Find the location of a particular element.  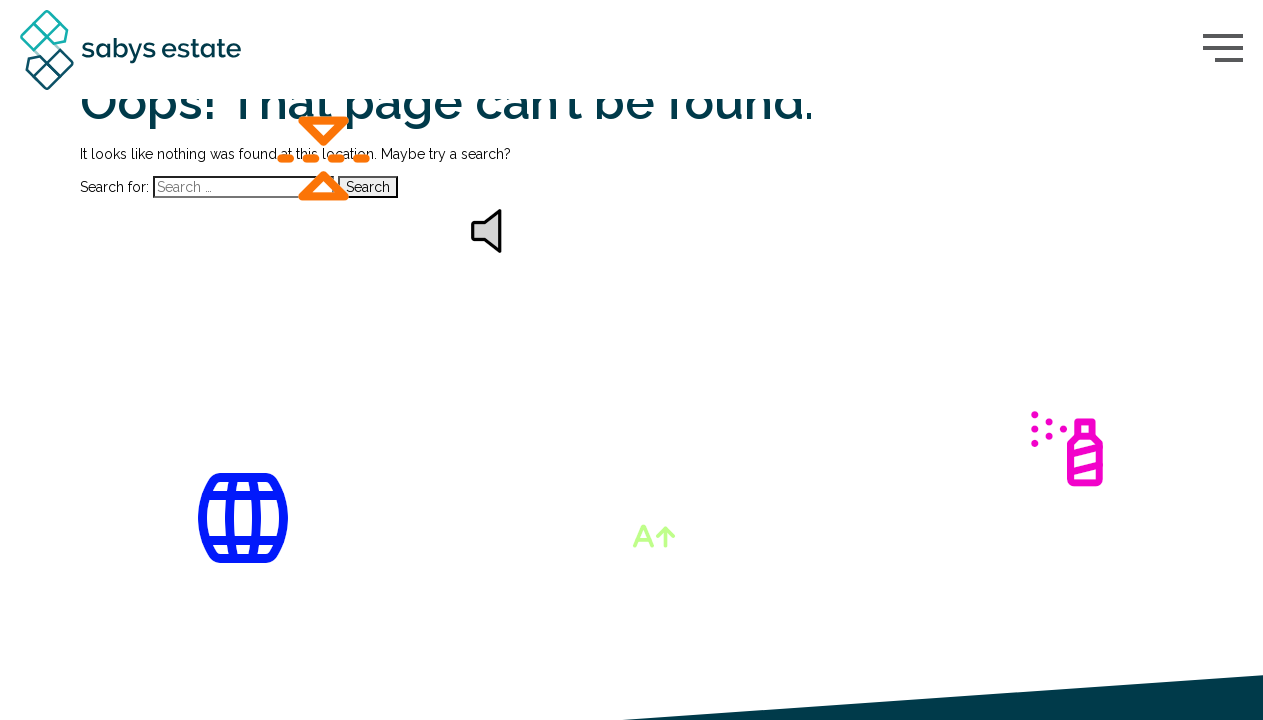

increase font size is located at coordinates (654, 538).